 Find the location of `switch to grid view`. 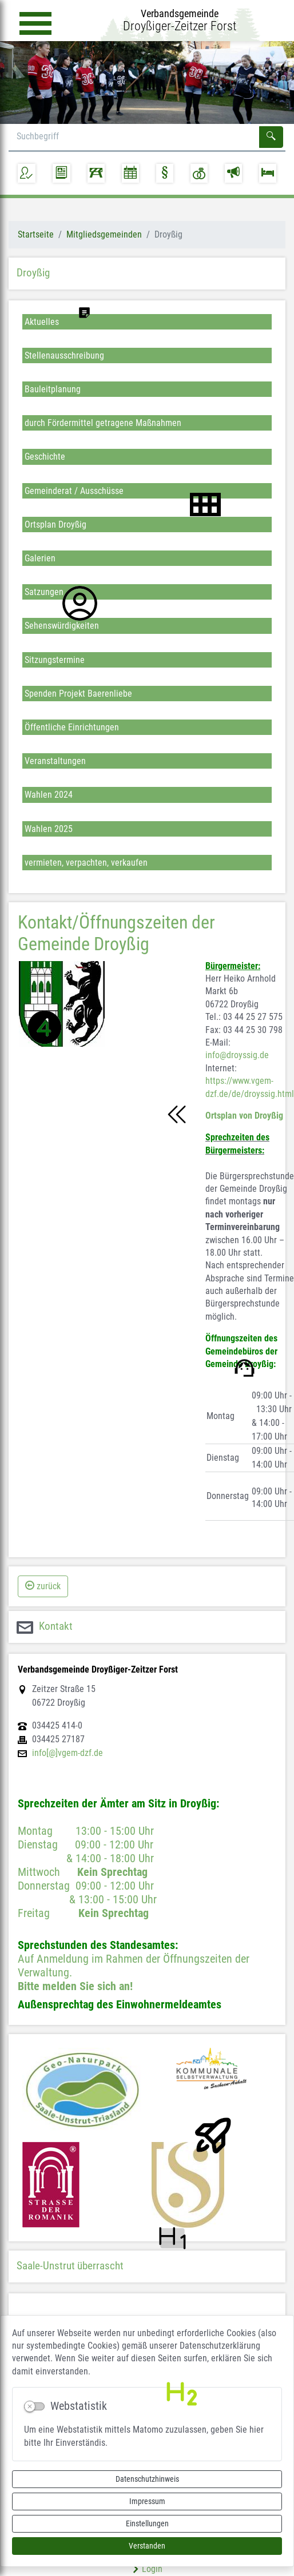

switch to grid view is located at coordinates (204, 505).